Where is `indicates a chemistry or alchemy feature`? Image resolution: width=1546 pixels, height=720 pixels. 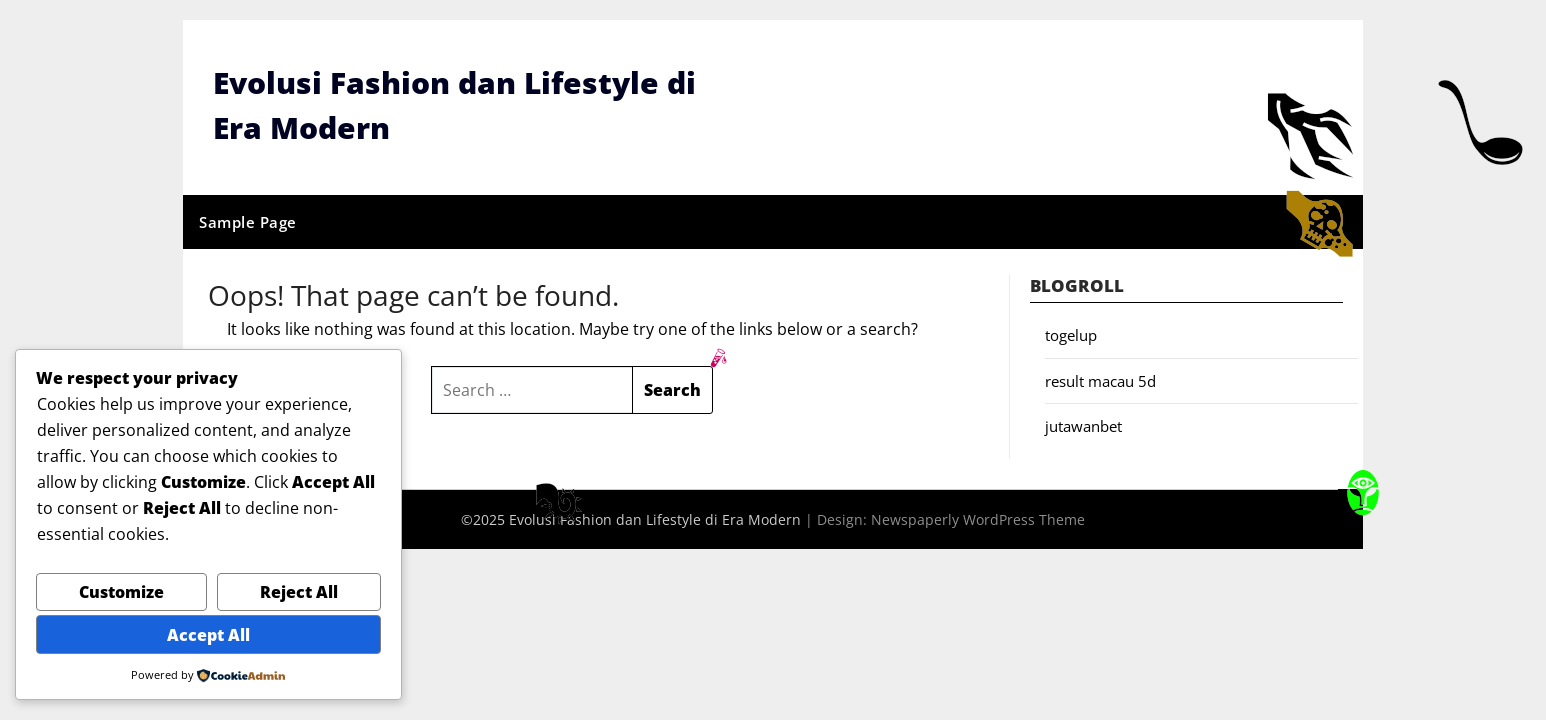
indicates a chemistry or alchemy feature is located at coordinates (718, 358).